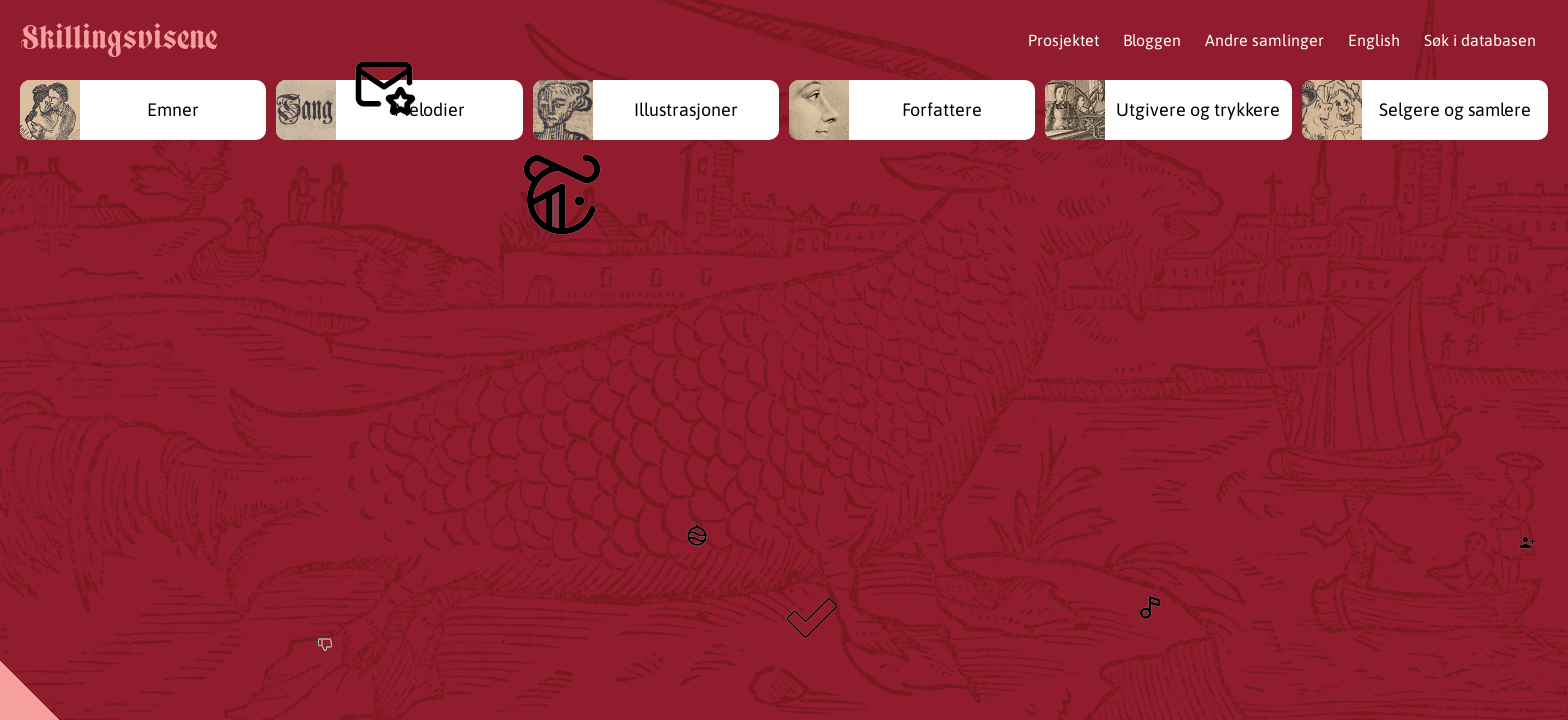 This screenshot has width=1568, height=720. What do you see at coordinates (562, 193) in the screenshot?
I see `open The New York Times app` at bounding box center [562, 193].